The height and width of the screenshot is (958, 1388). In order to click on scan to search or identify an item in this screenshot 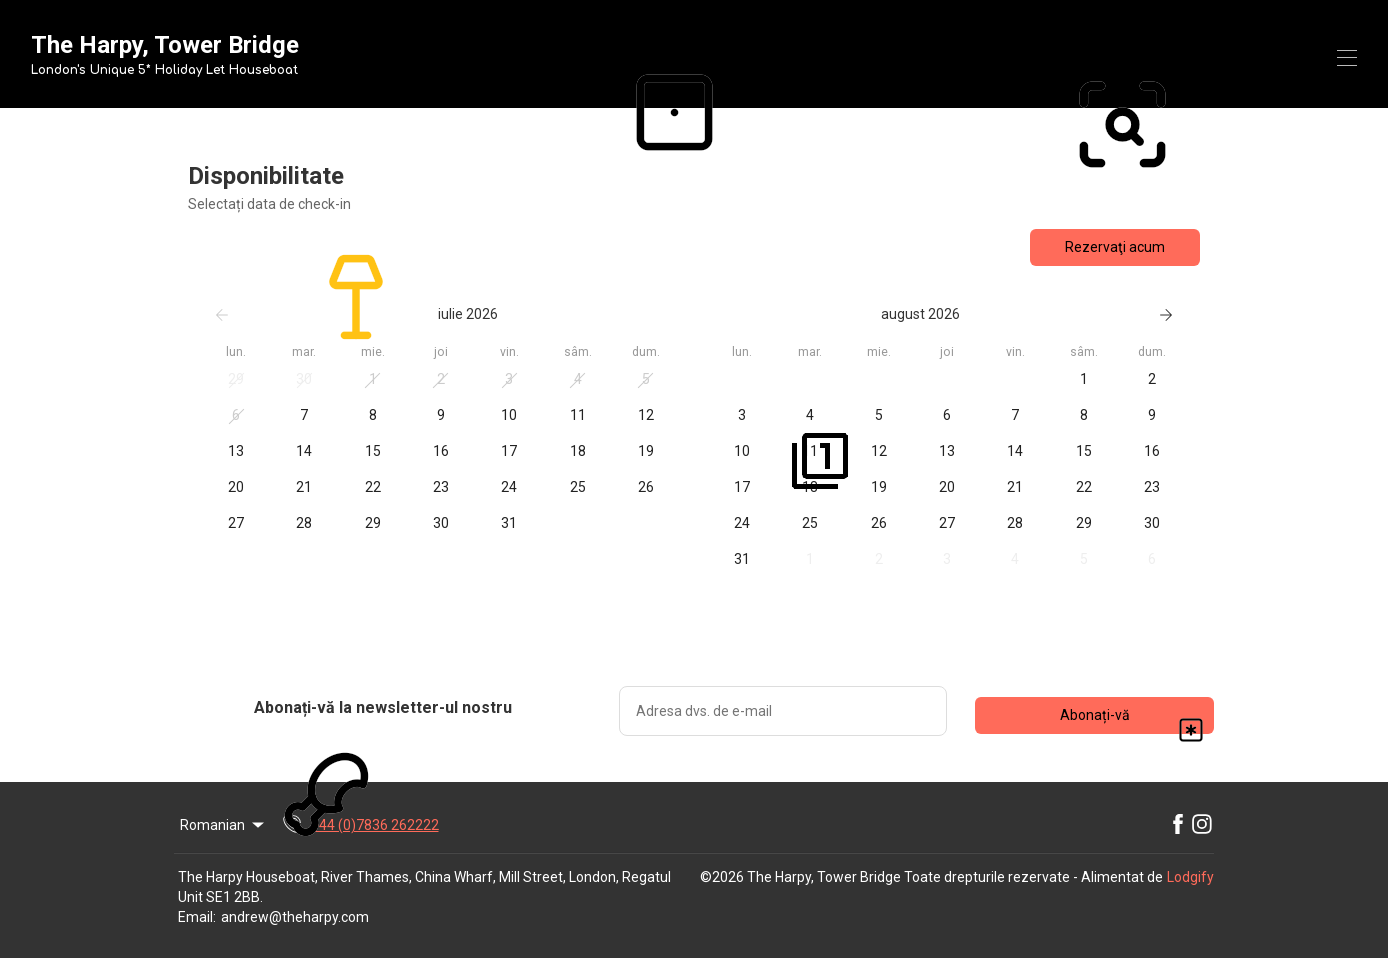, I will do `click(1122, 124)`.